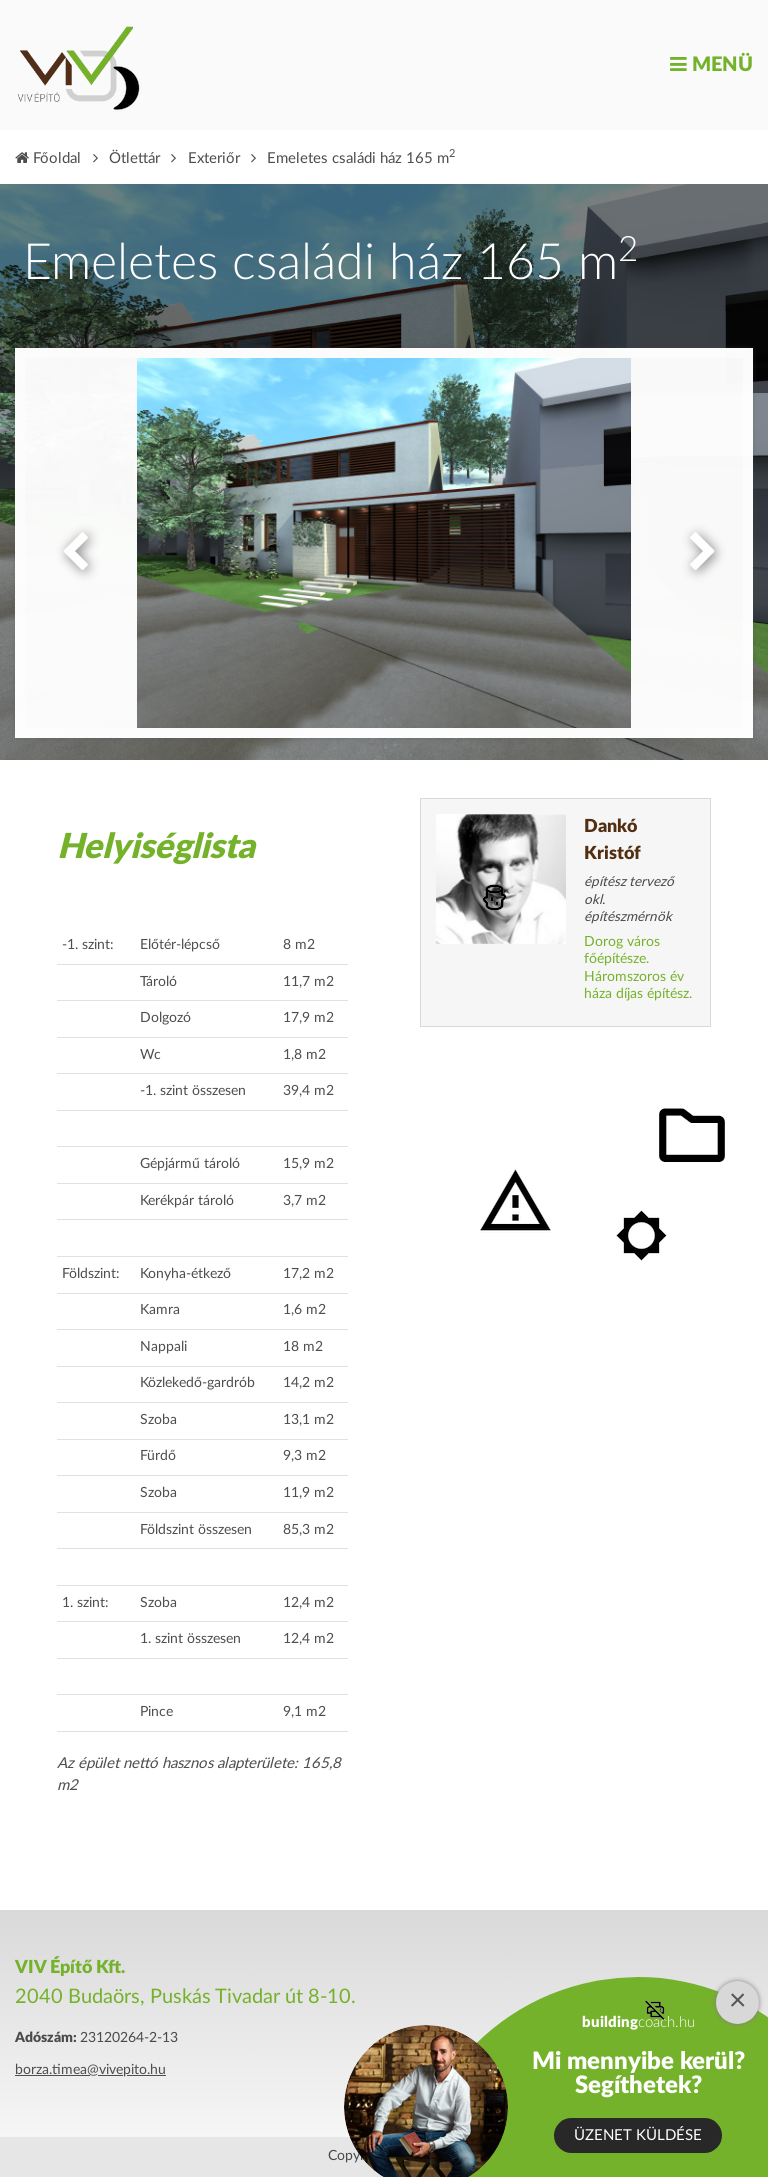 The image size is (768, 2177). What do you see at coordinates (641, 1235) in the screenshot?
I see `adjust screen brightness settings` at bounding box center [641, 1235].